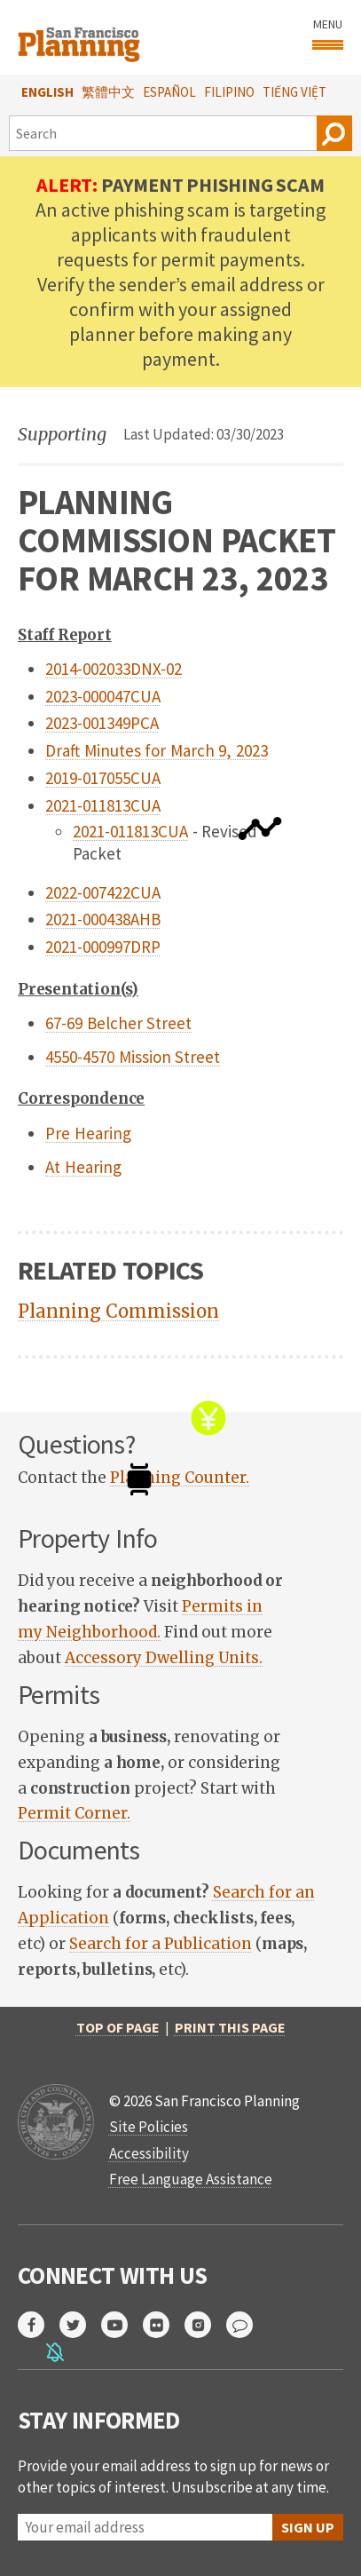 This screenshot has height=2576, width=361. I want to click on view analytics and statistics, so click(260, 828).